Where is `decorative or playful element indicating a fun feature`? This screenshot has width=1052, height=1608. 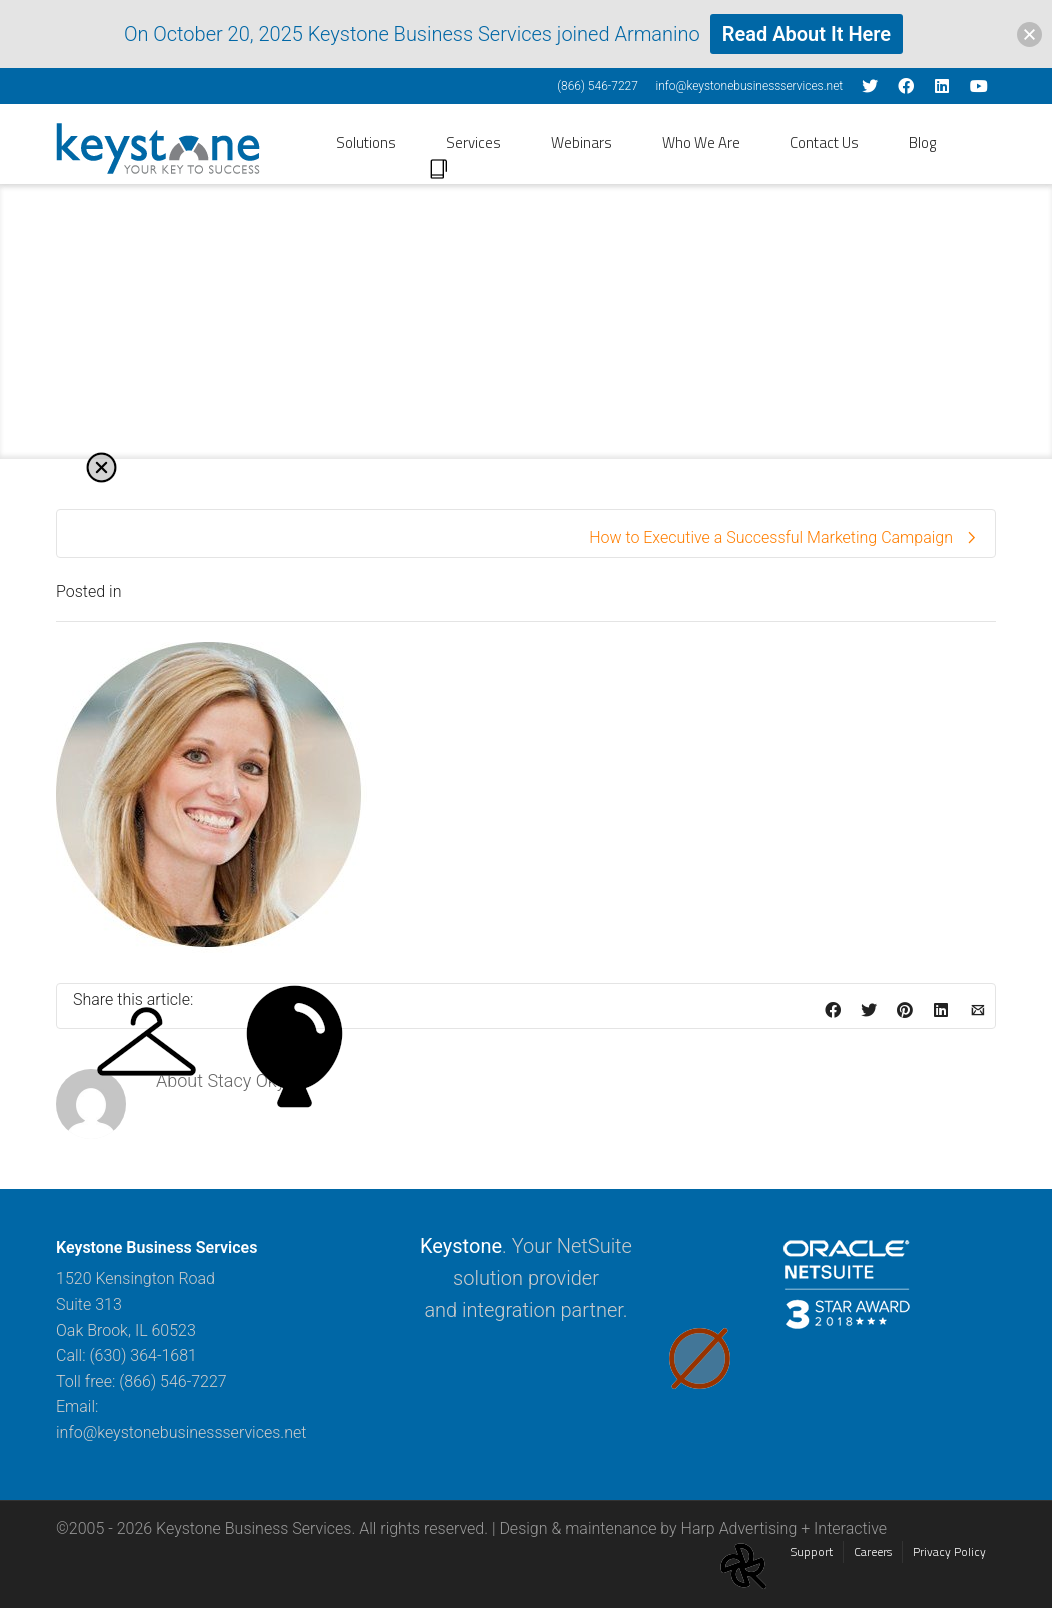
decorative or playful element indicating a fun feature is located at coordinates (744, 1567).